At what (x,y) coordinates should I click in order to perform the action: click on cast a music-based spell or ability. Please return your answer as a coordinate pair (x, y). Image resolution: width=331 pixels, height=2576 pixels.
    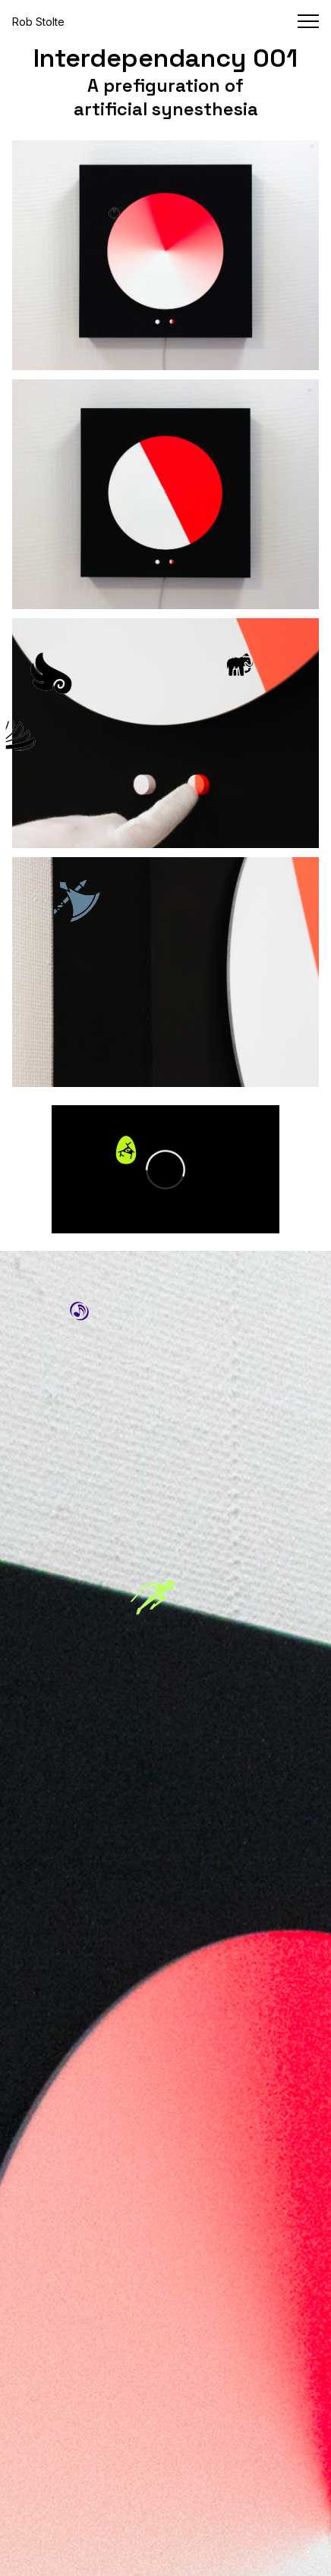
    Looking at the image, I should click on (79, 1311).